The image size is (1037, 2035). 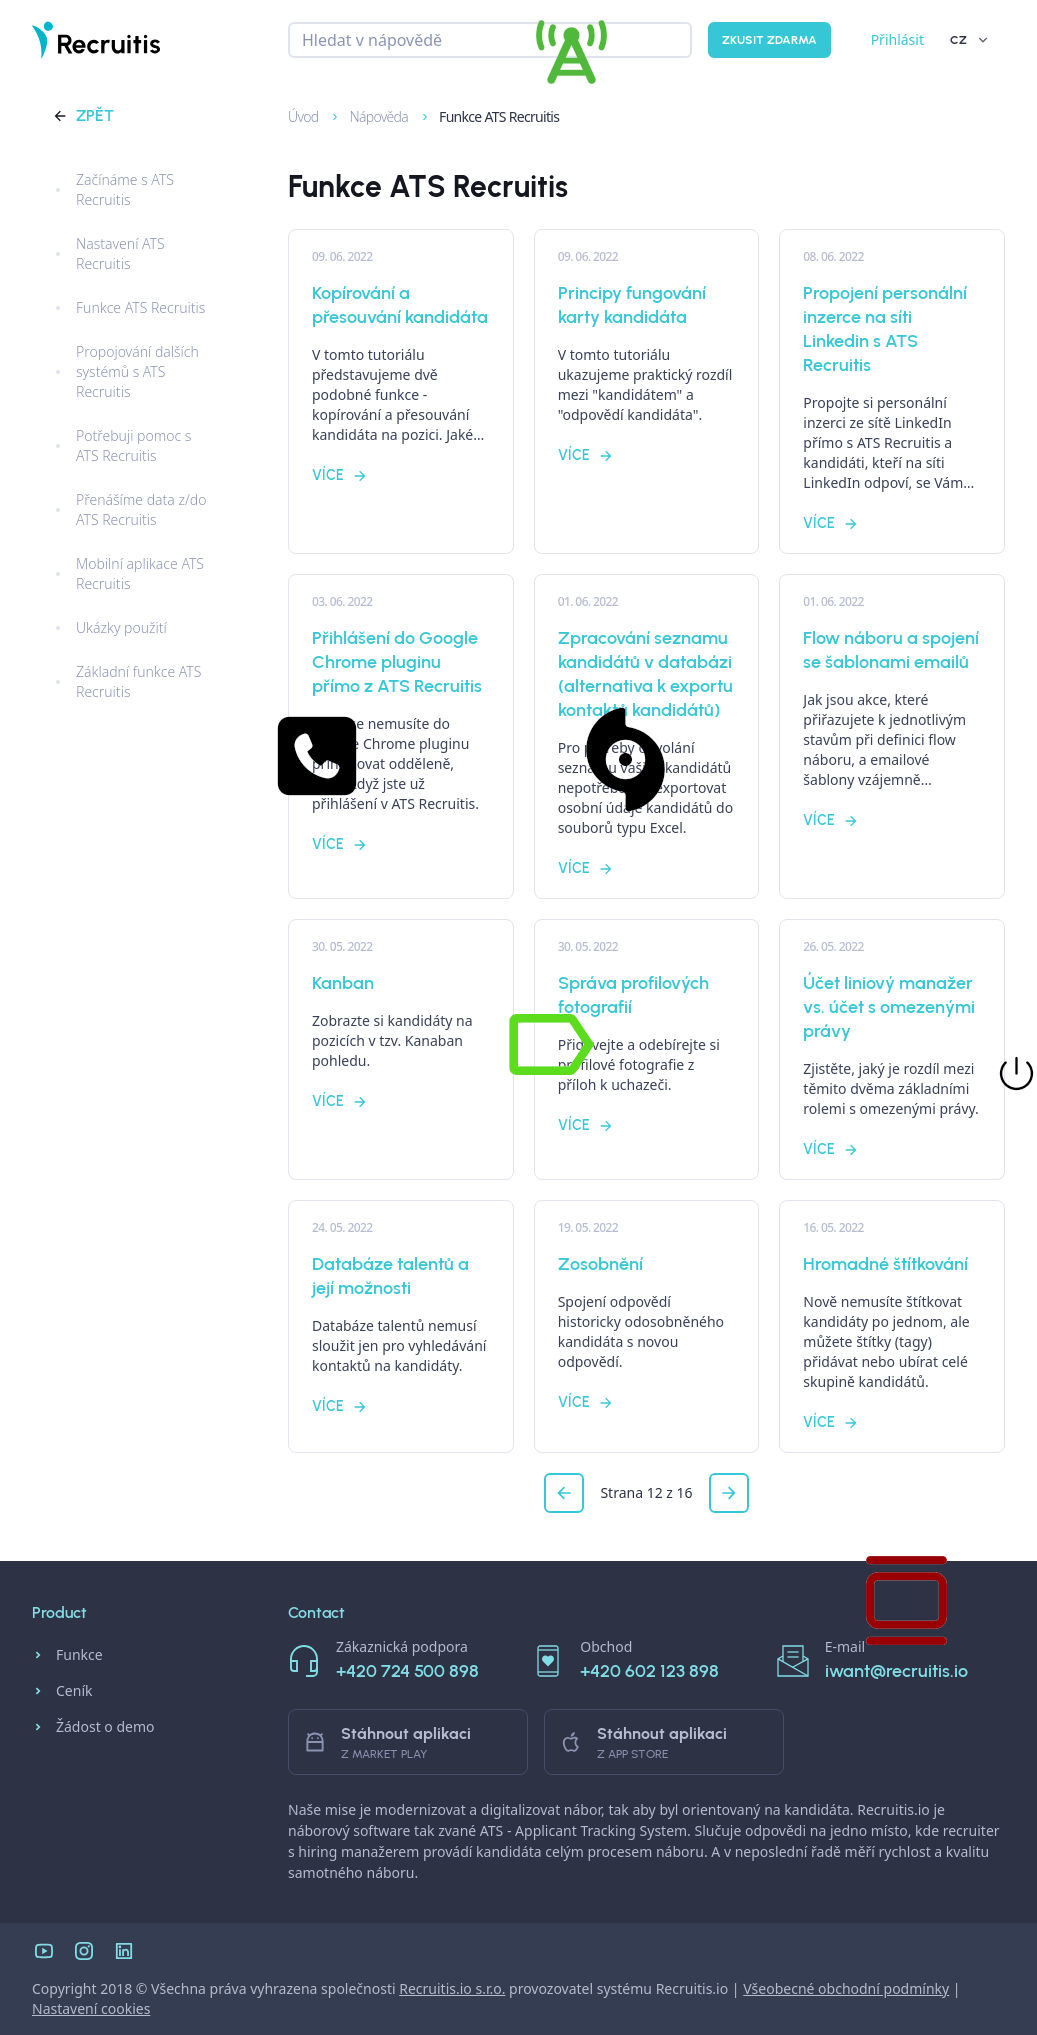 I want to click on view images in a vertical gallery layout, so click(x=906, y=1600).